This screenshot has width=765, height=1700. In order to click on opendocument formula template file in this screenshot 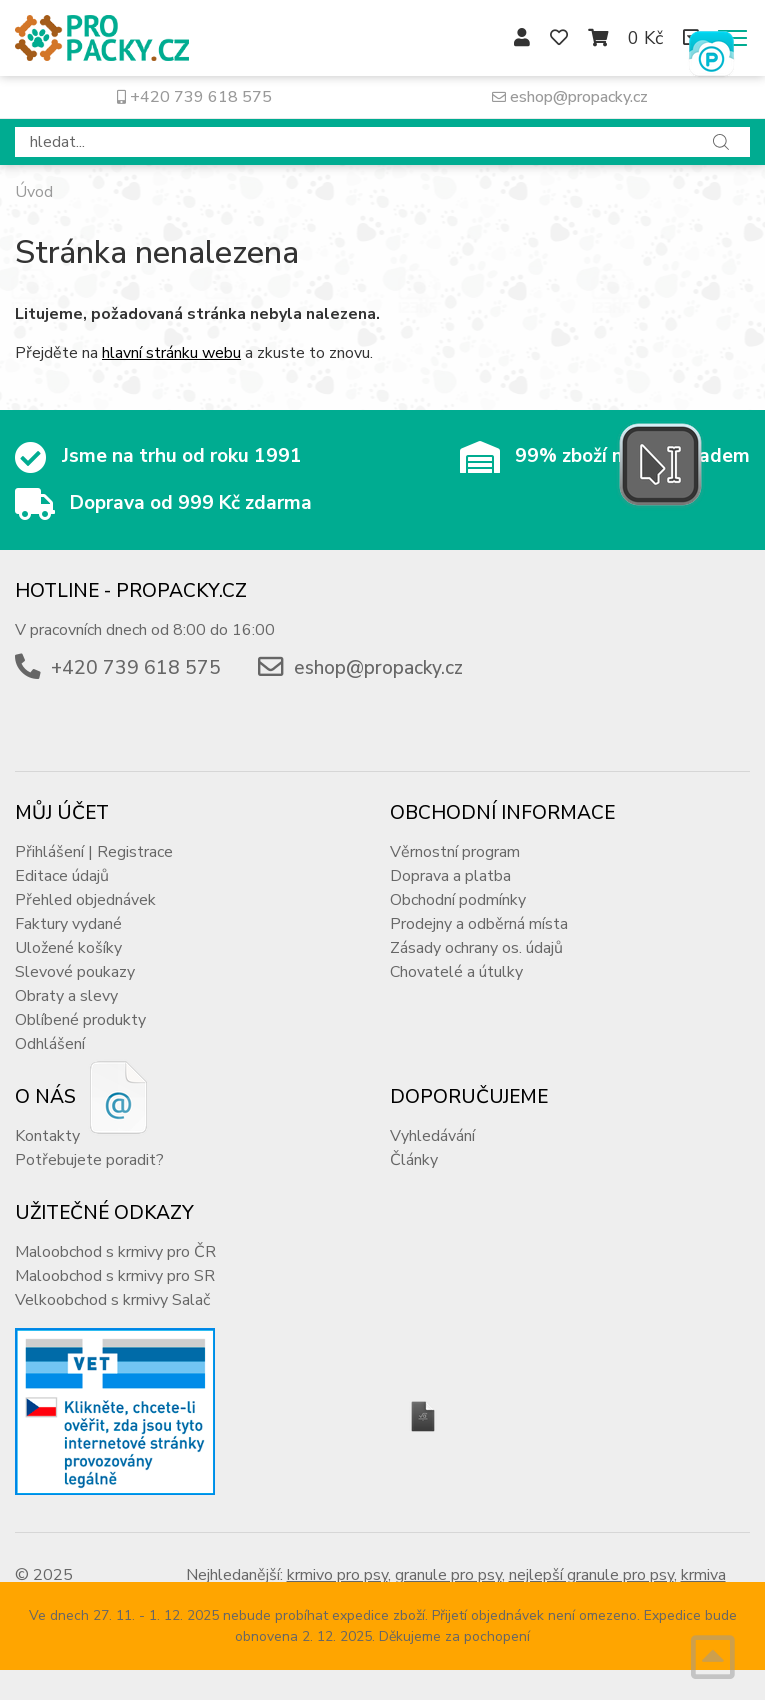, I will do `click(423, 1417)`.